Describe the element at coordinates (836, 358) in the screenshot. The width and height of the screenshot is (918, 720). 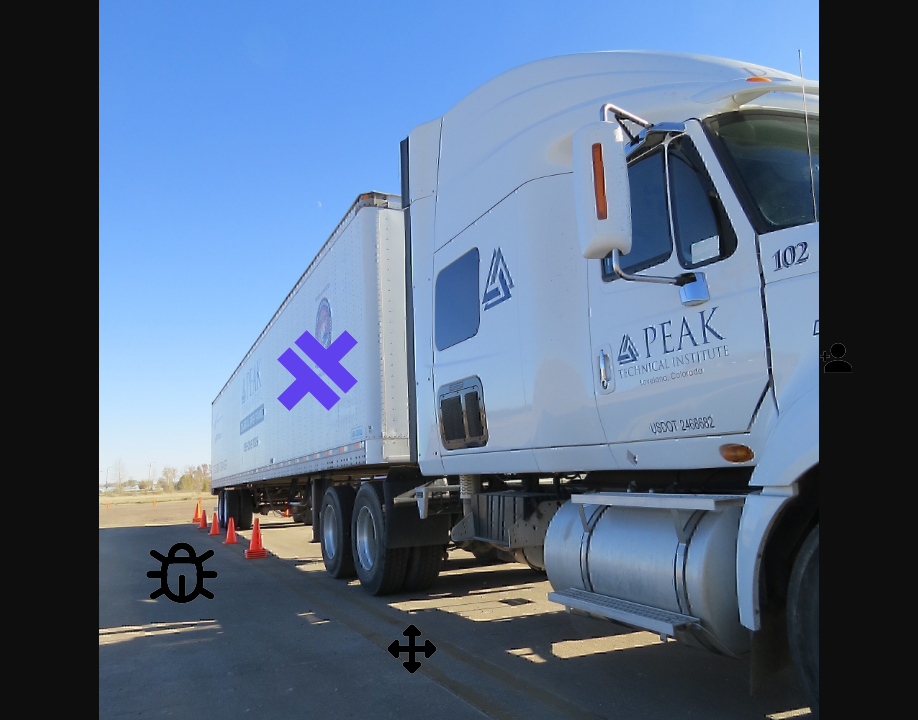
I see `add a new contact or friend` at that location.